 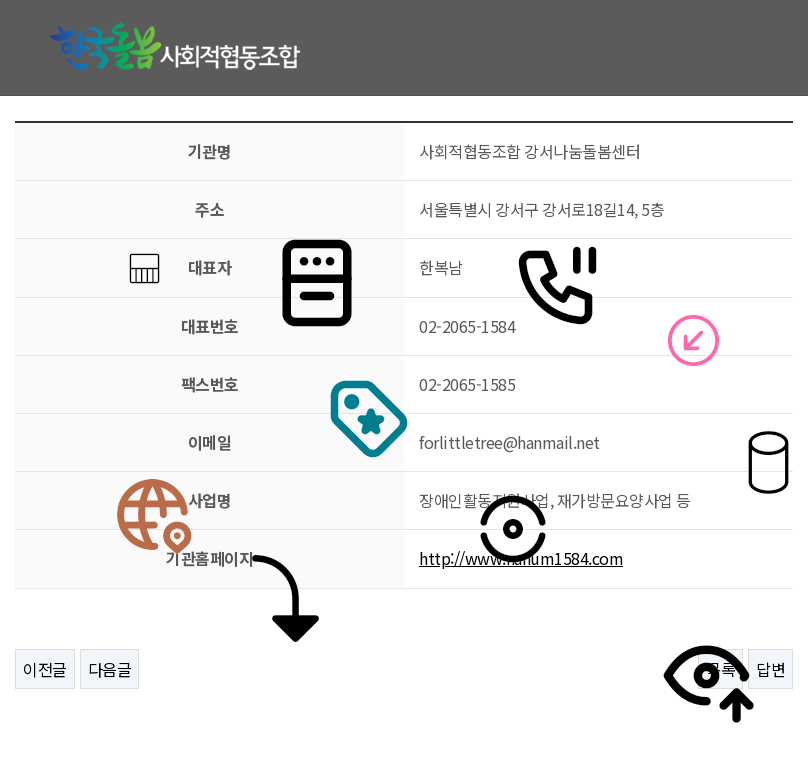 I want to click on database or data storage, so click(x=768, y=462).